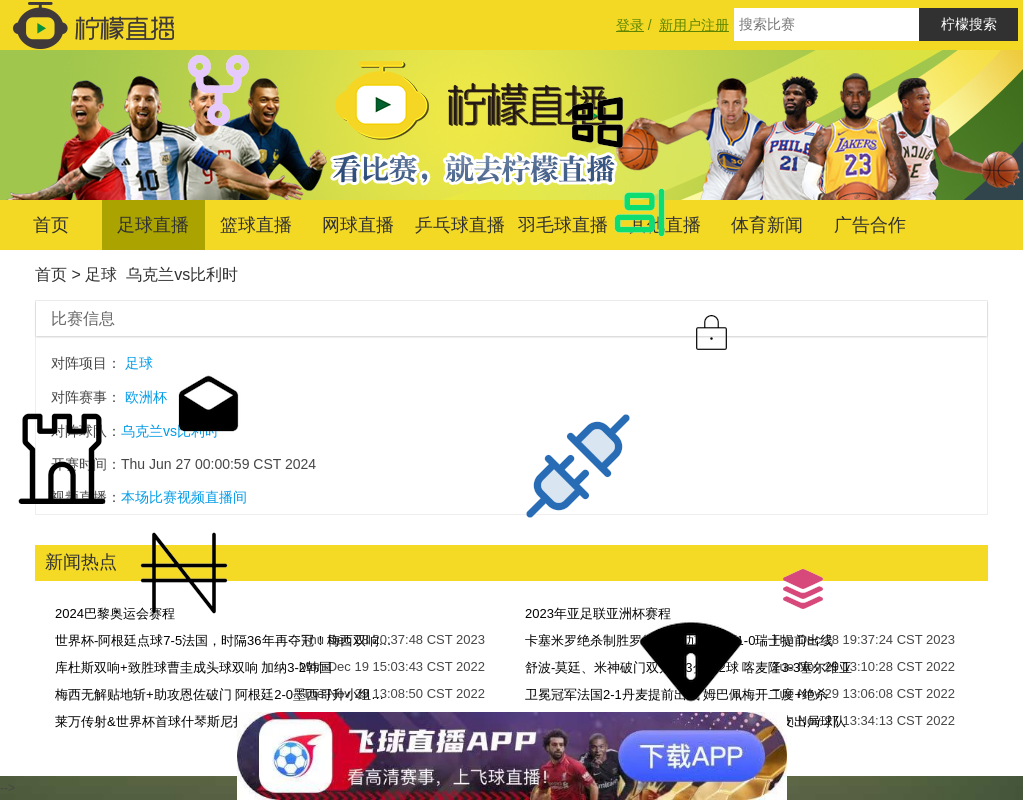 Image resolution: width=1023 pixels, height=800 pixels. I want to click on connect or manage device connections, so click(578, 466).